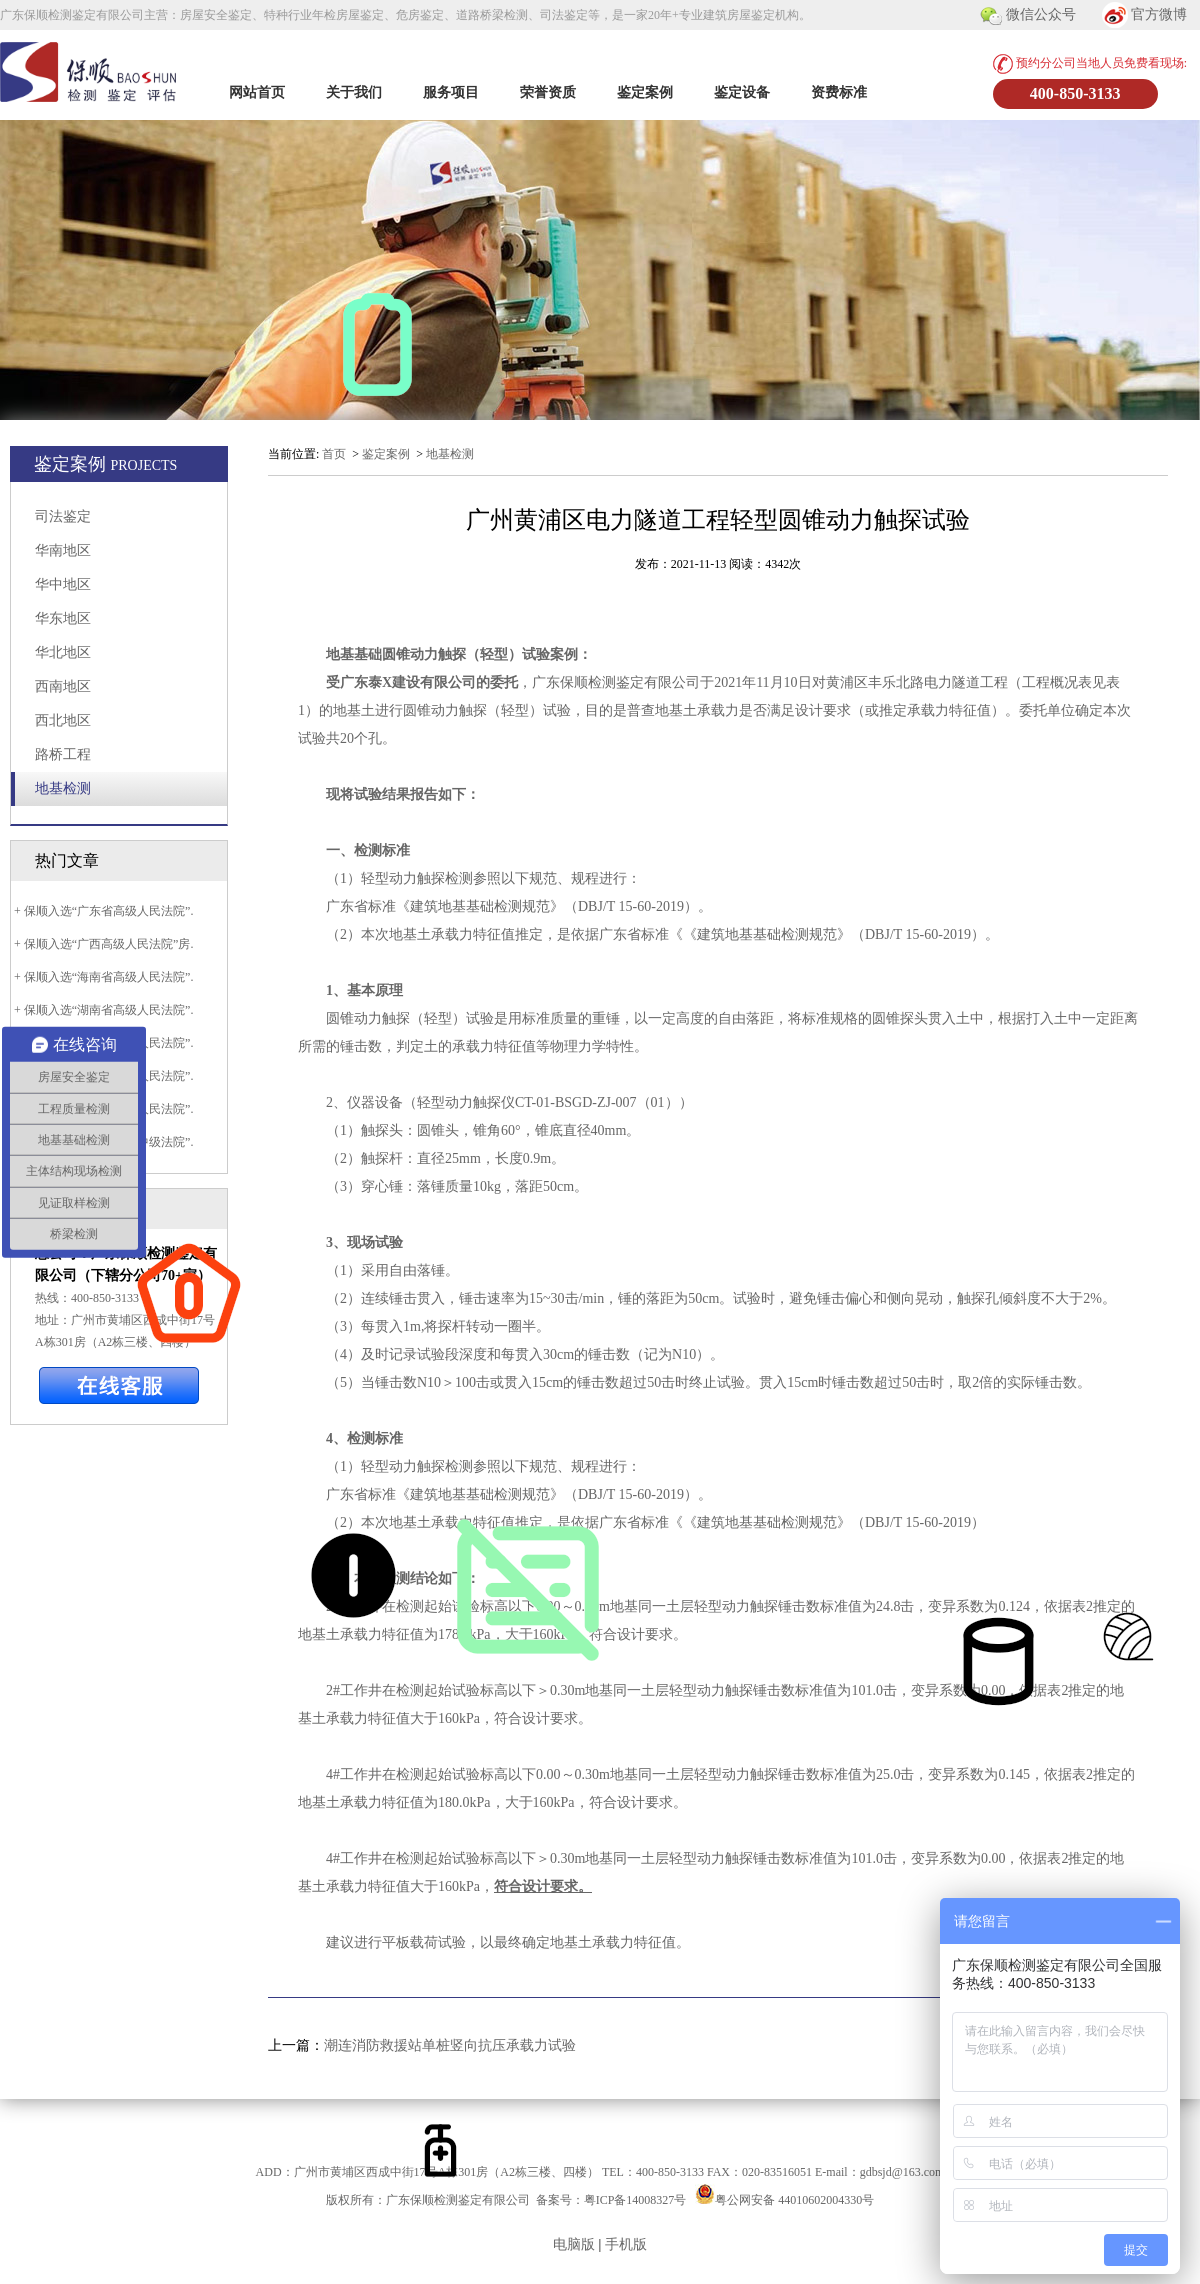 The height and width of the screenshot is (2284, 1200). Describe the element at coordinates (377, 344) in the screenshot. I see `indicates empty battery status` at that location.